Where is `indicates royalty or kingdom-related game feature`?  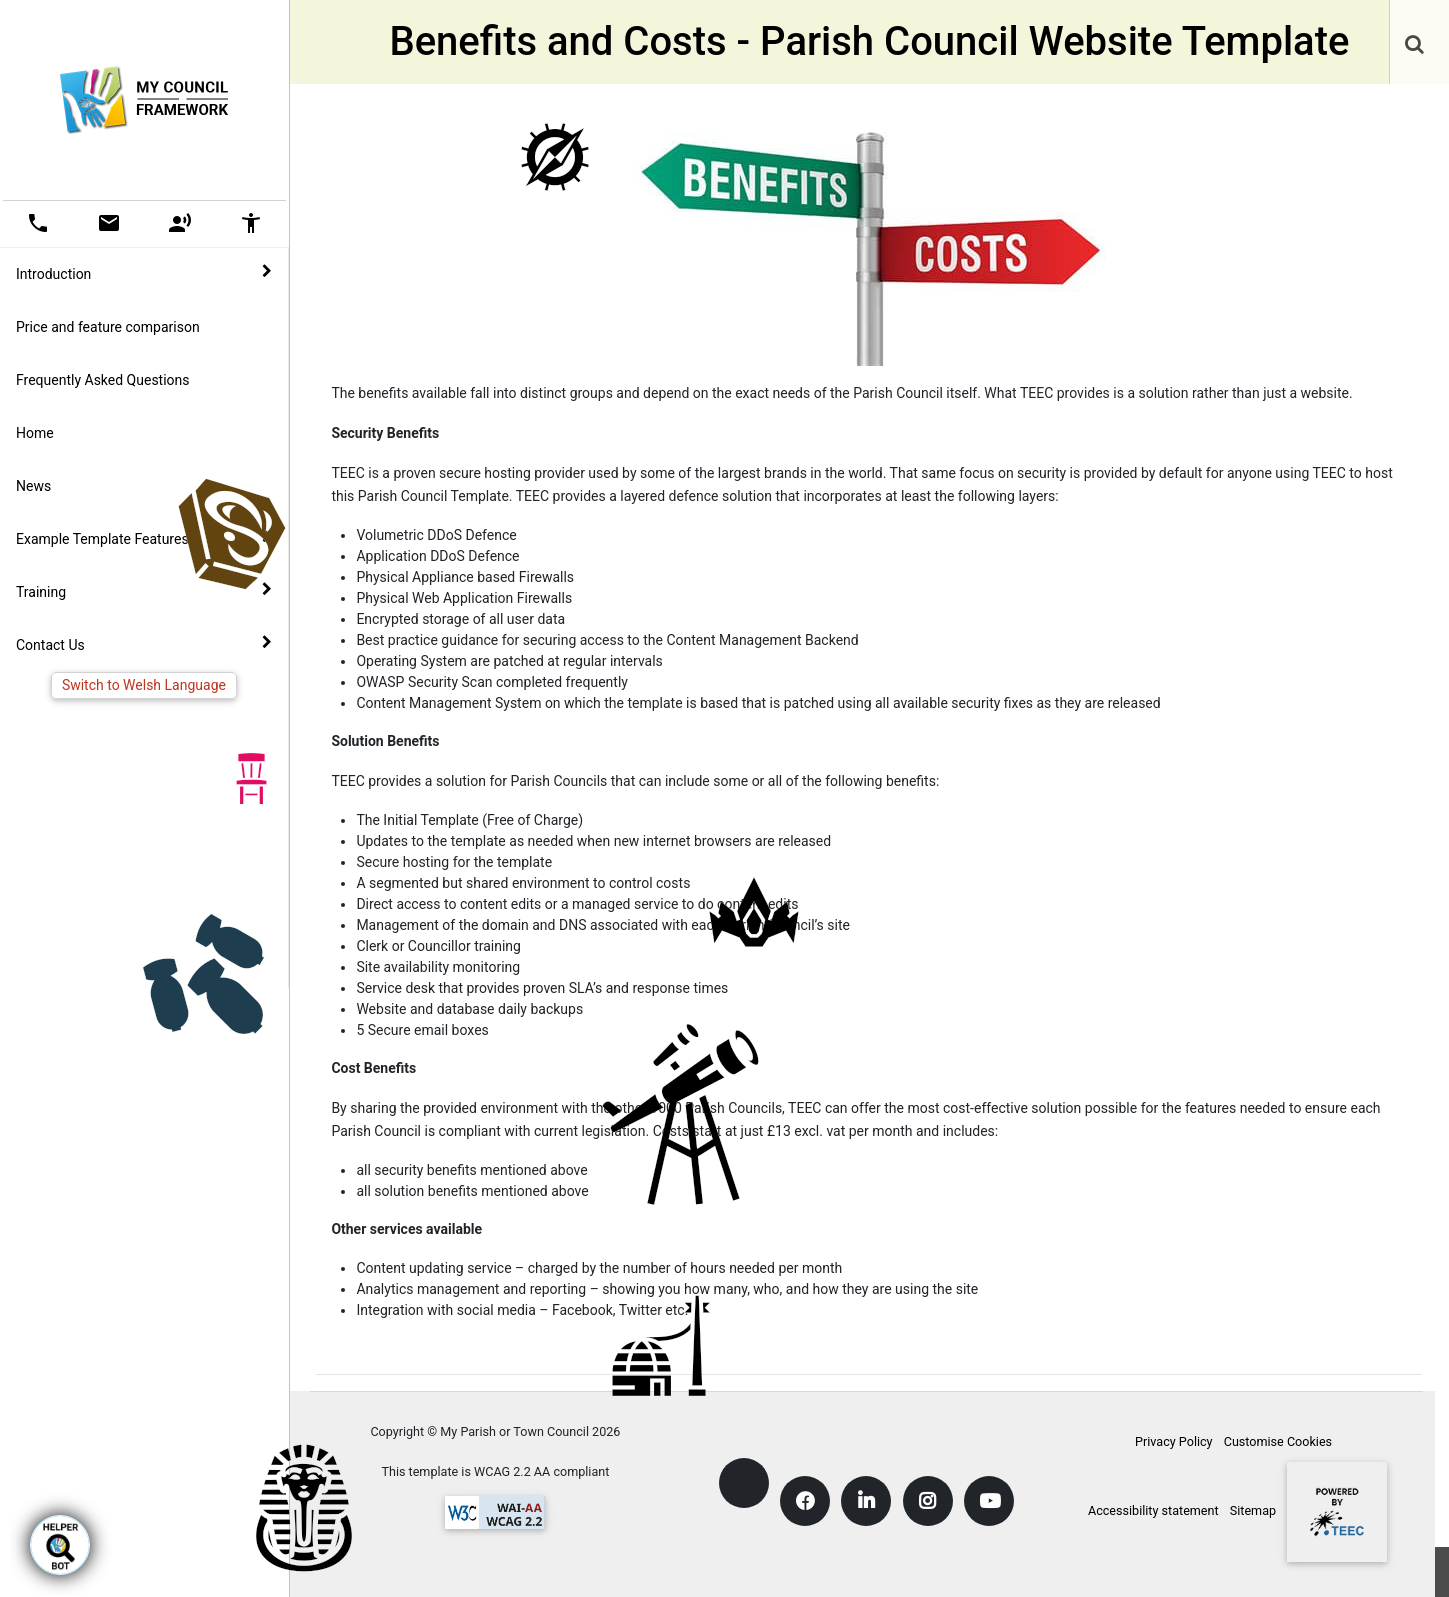 indicates royalty or kingdom-related game feature is located at coordinates (754, 914).